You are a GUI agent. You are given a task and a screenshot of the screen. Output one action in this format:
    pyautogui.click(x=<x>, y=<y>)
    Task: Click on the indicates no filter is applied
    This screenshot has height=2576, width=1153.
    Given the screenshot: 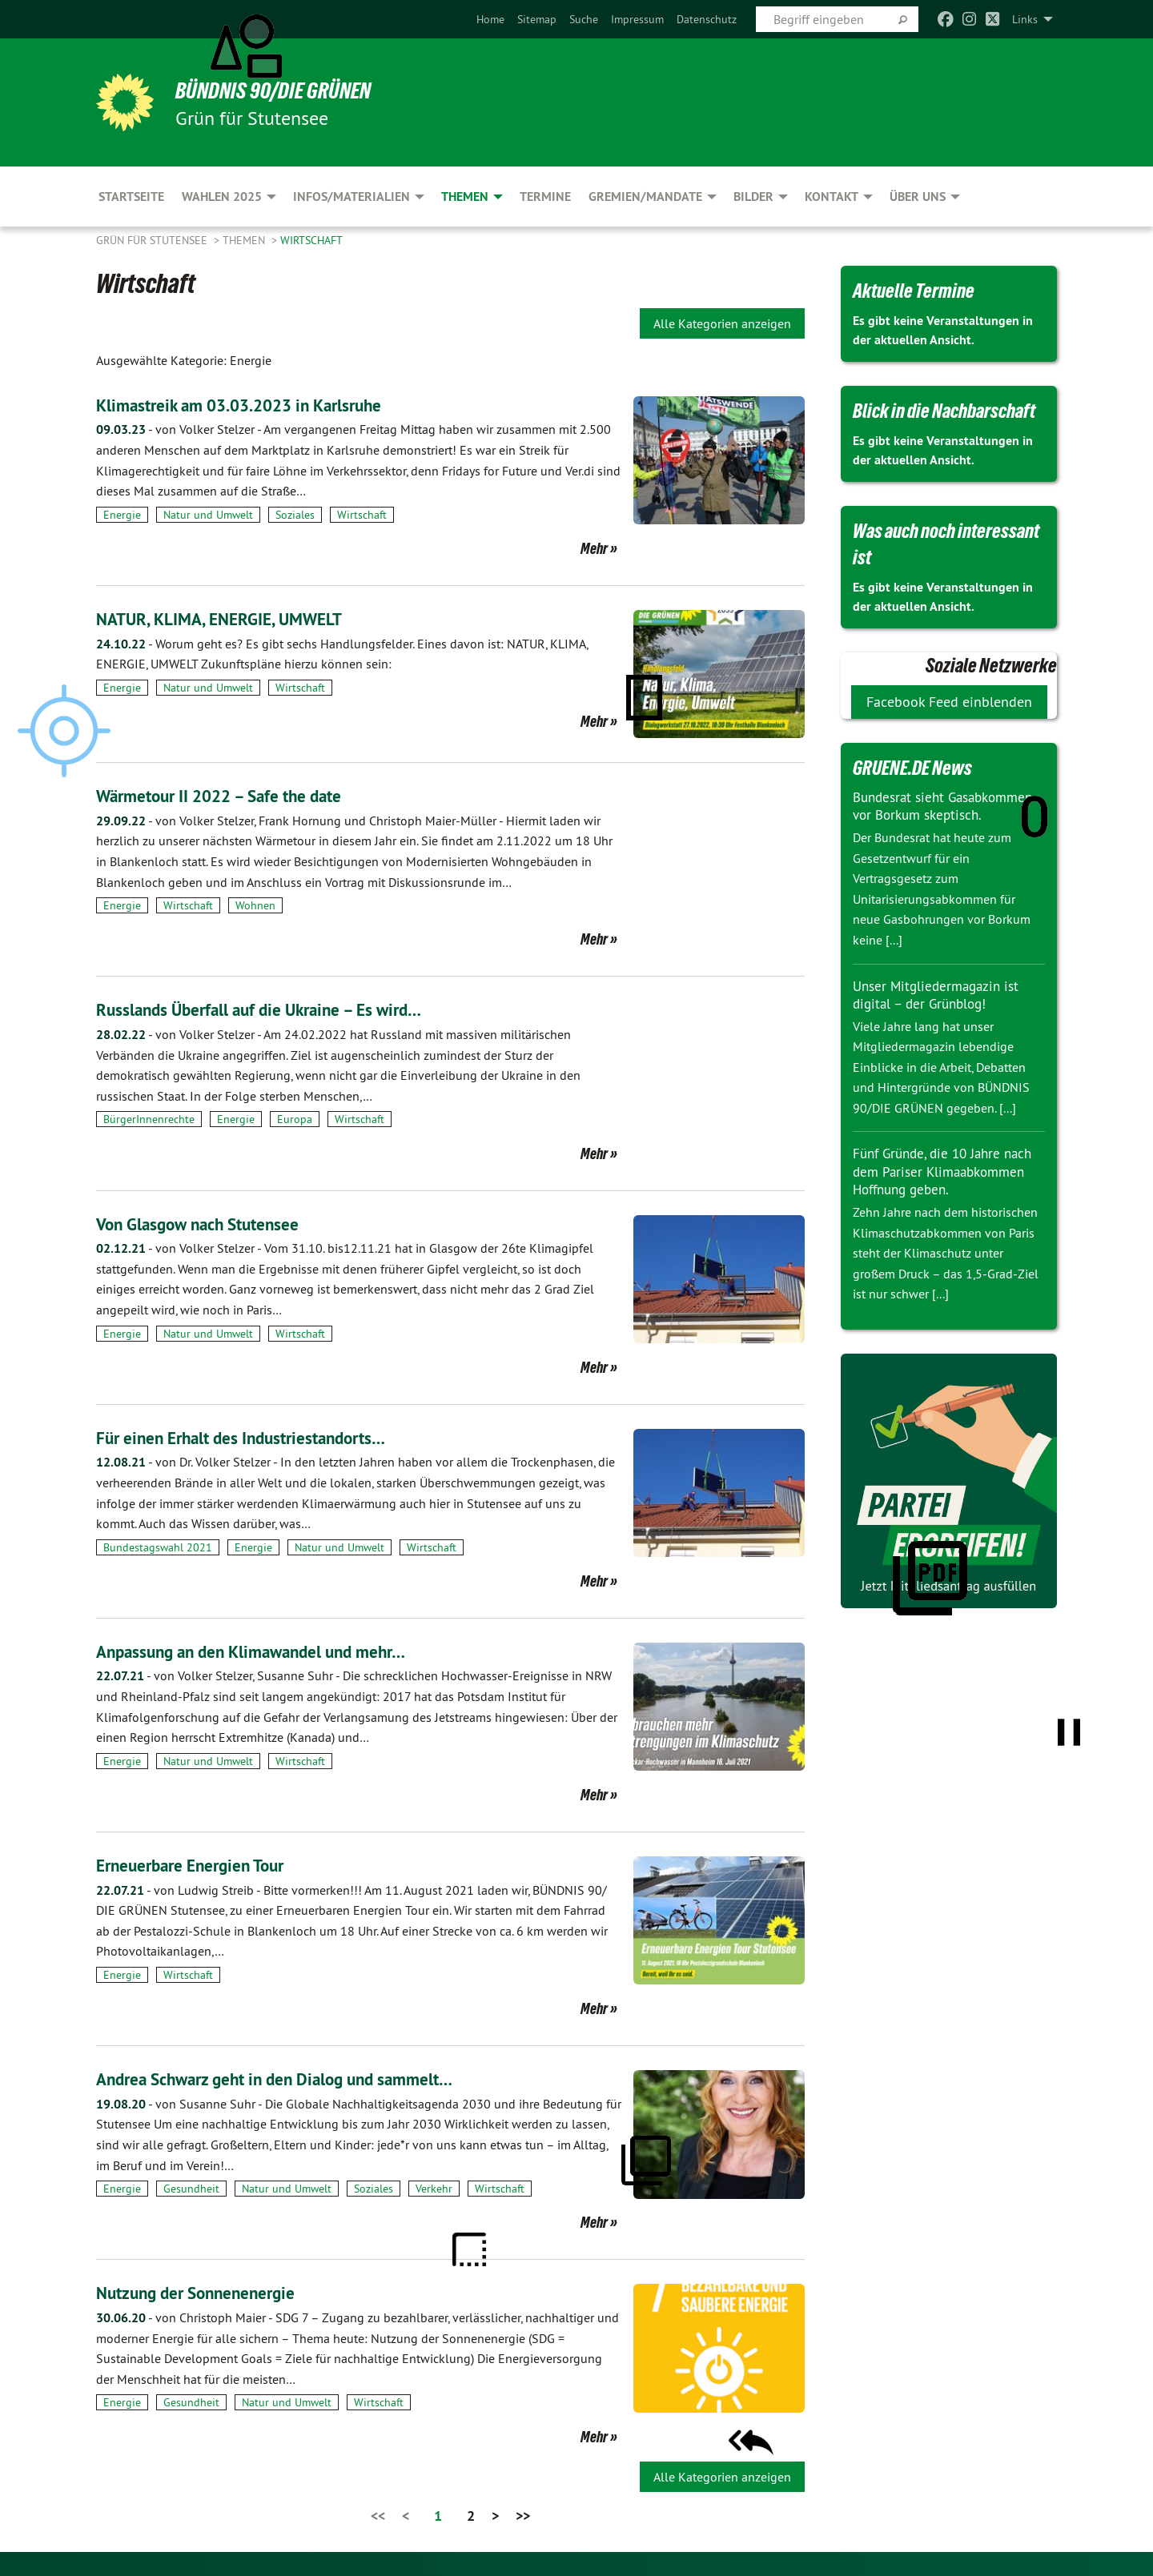 What is the action you would take?
    pyautogui.click(x=646, y=2161)
    